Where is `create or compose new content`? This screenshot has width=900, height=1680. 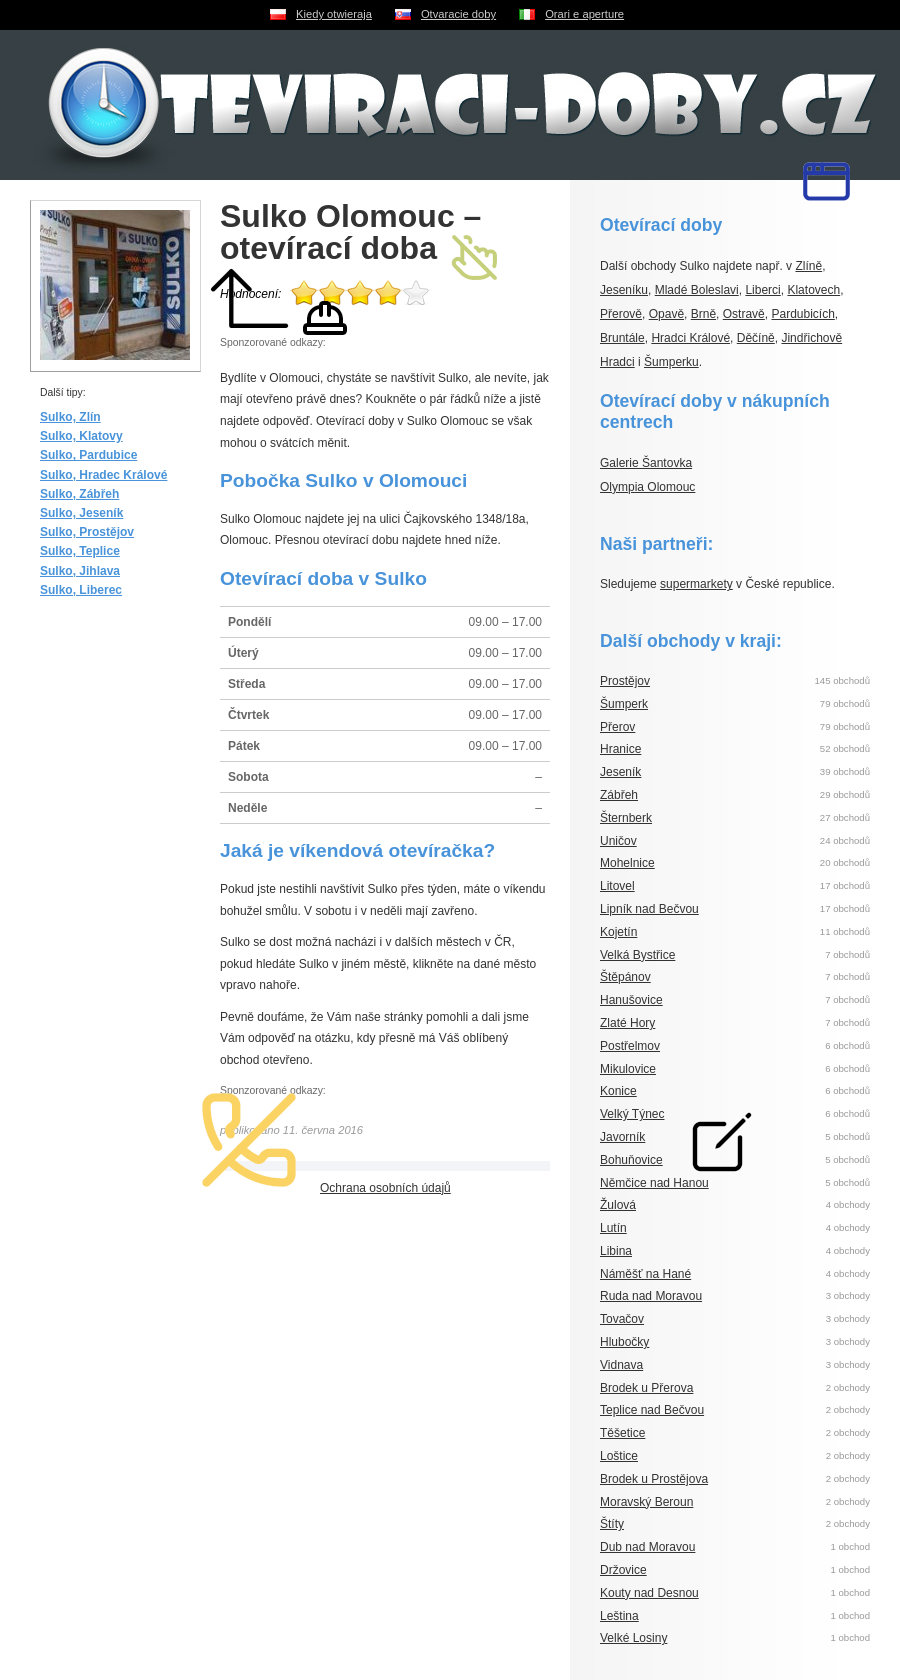 create or compose new content is located at coordinates (722, 1142).